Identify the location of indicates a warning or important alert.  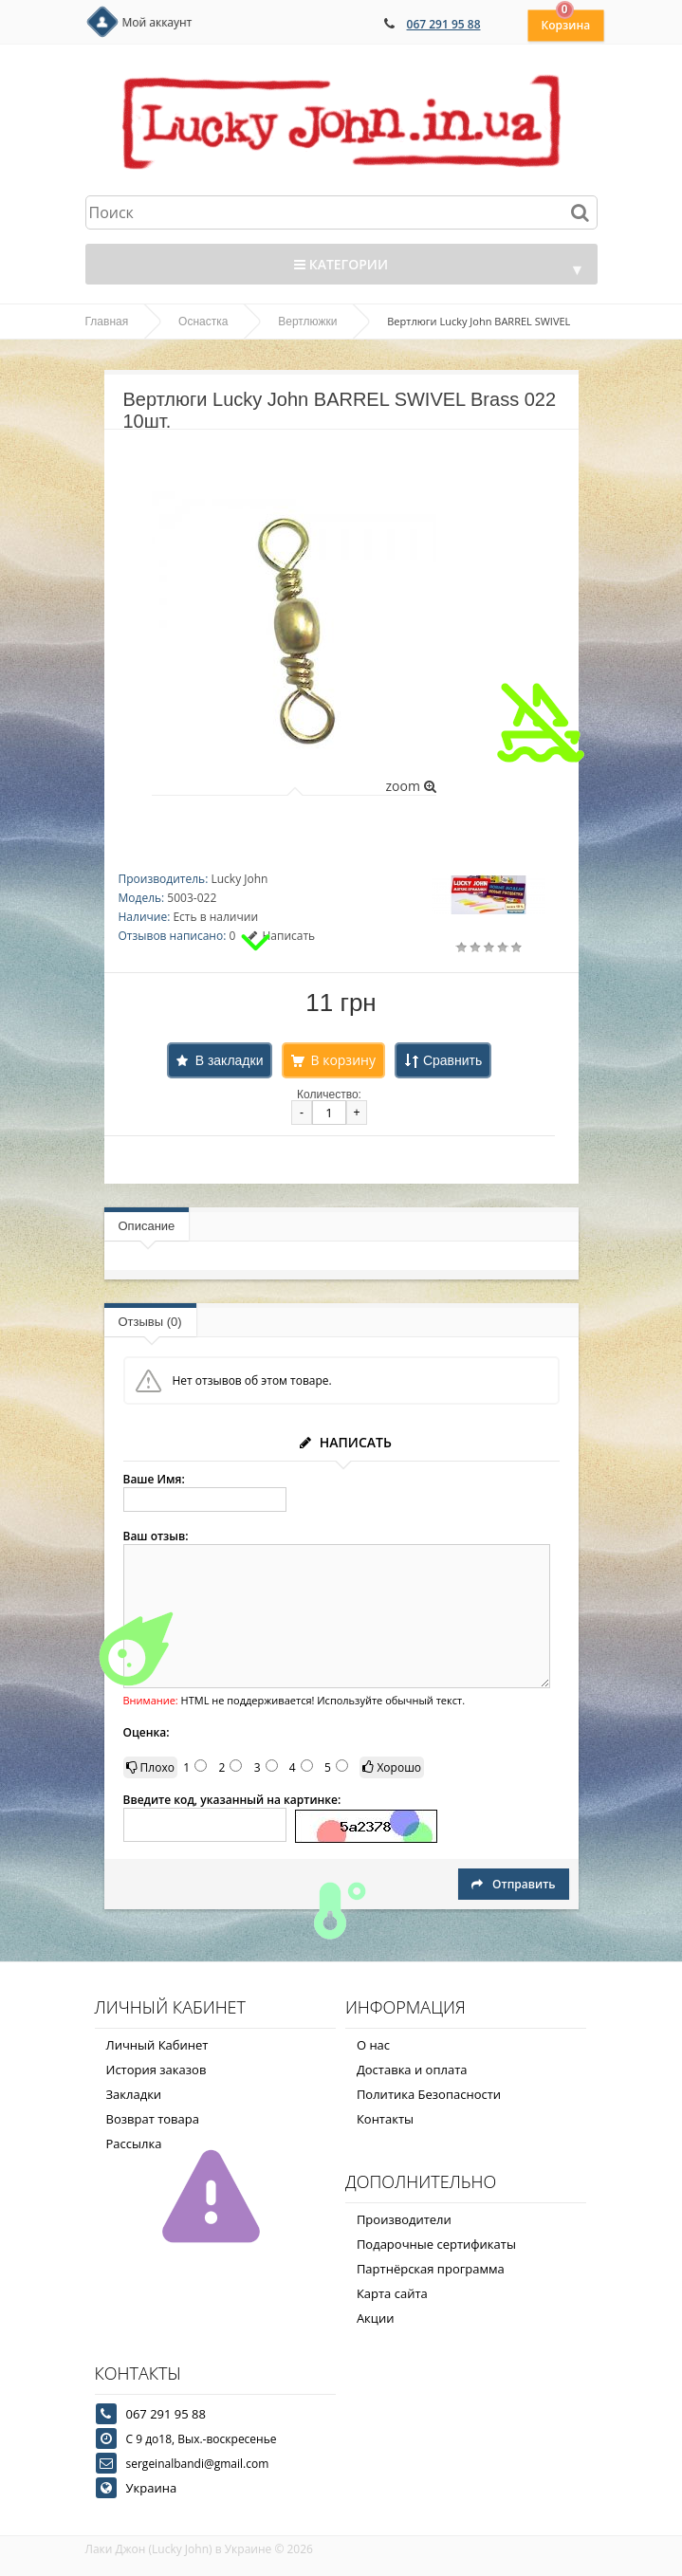
(211, 2199).